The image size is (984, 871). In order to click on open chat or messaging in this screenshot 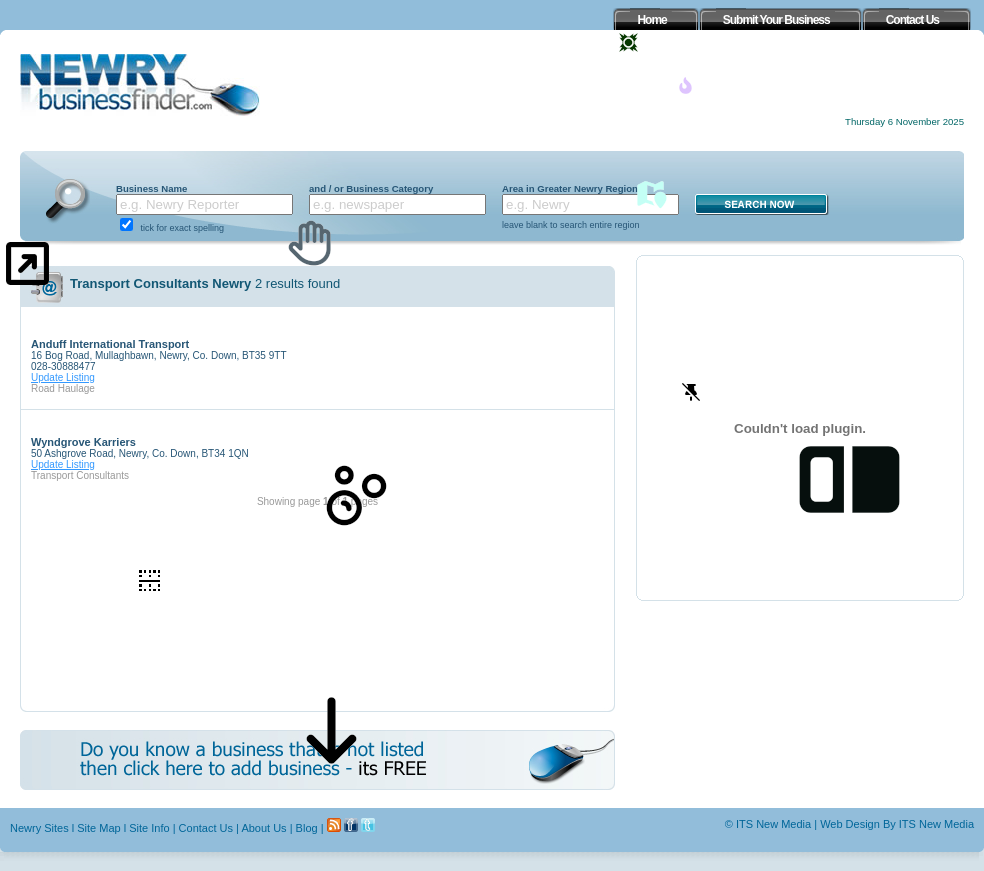, I will do `click(356, 495)`.